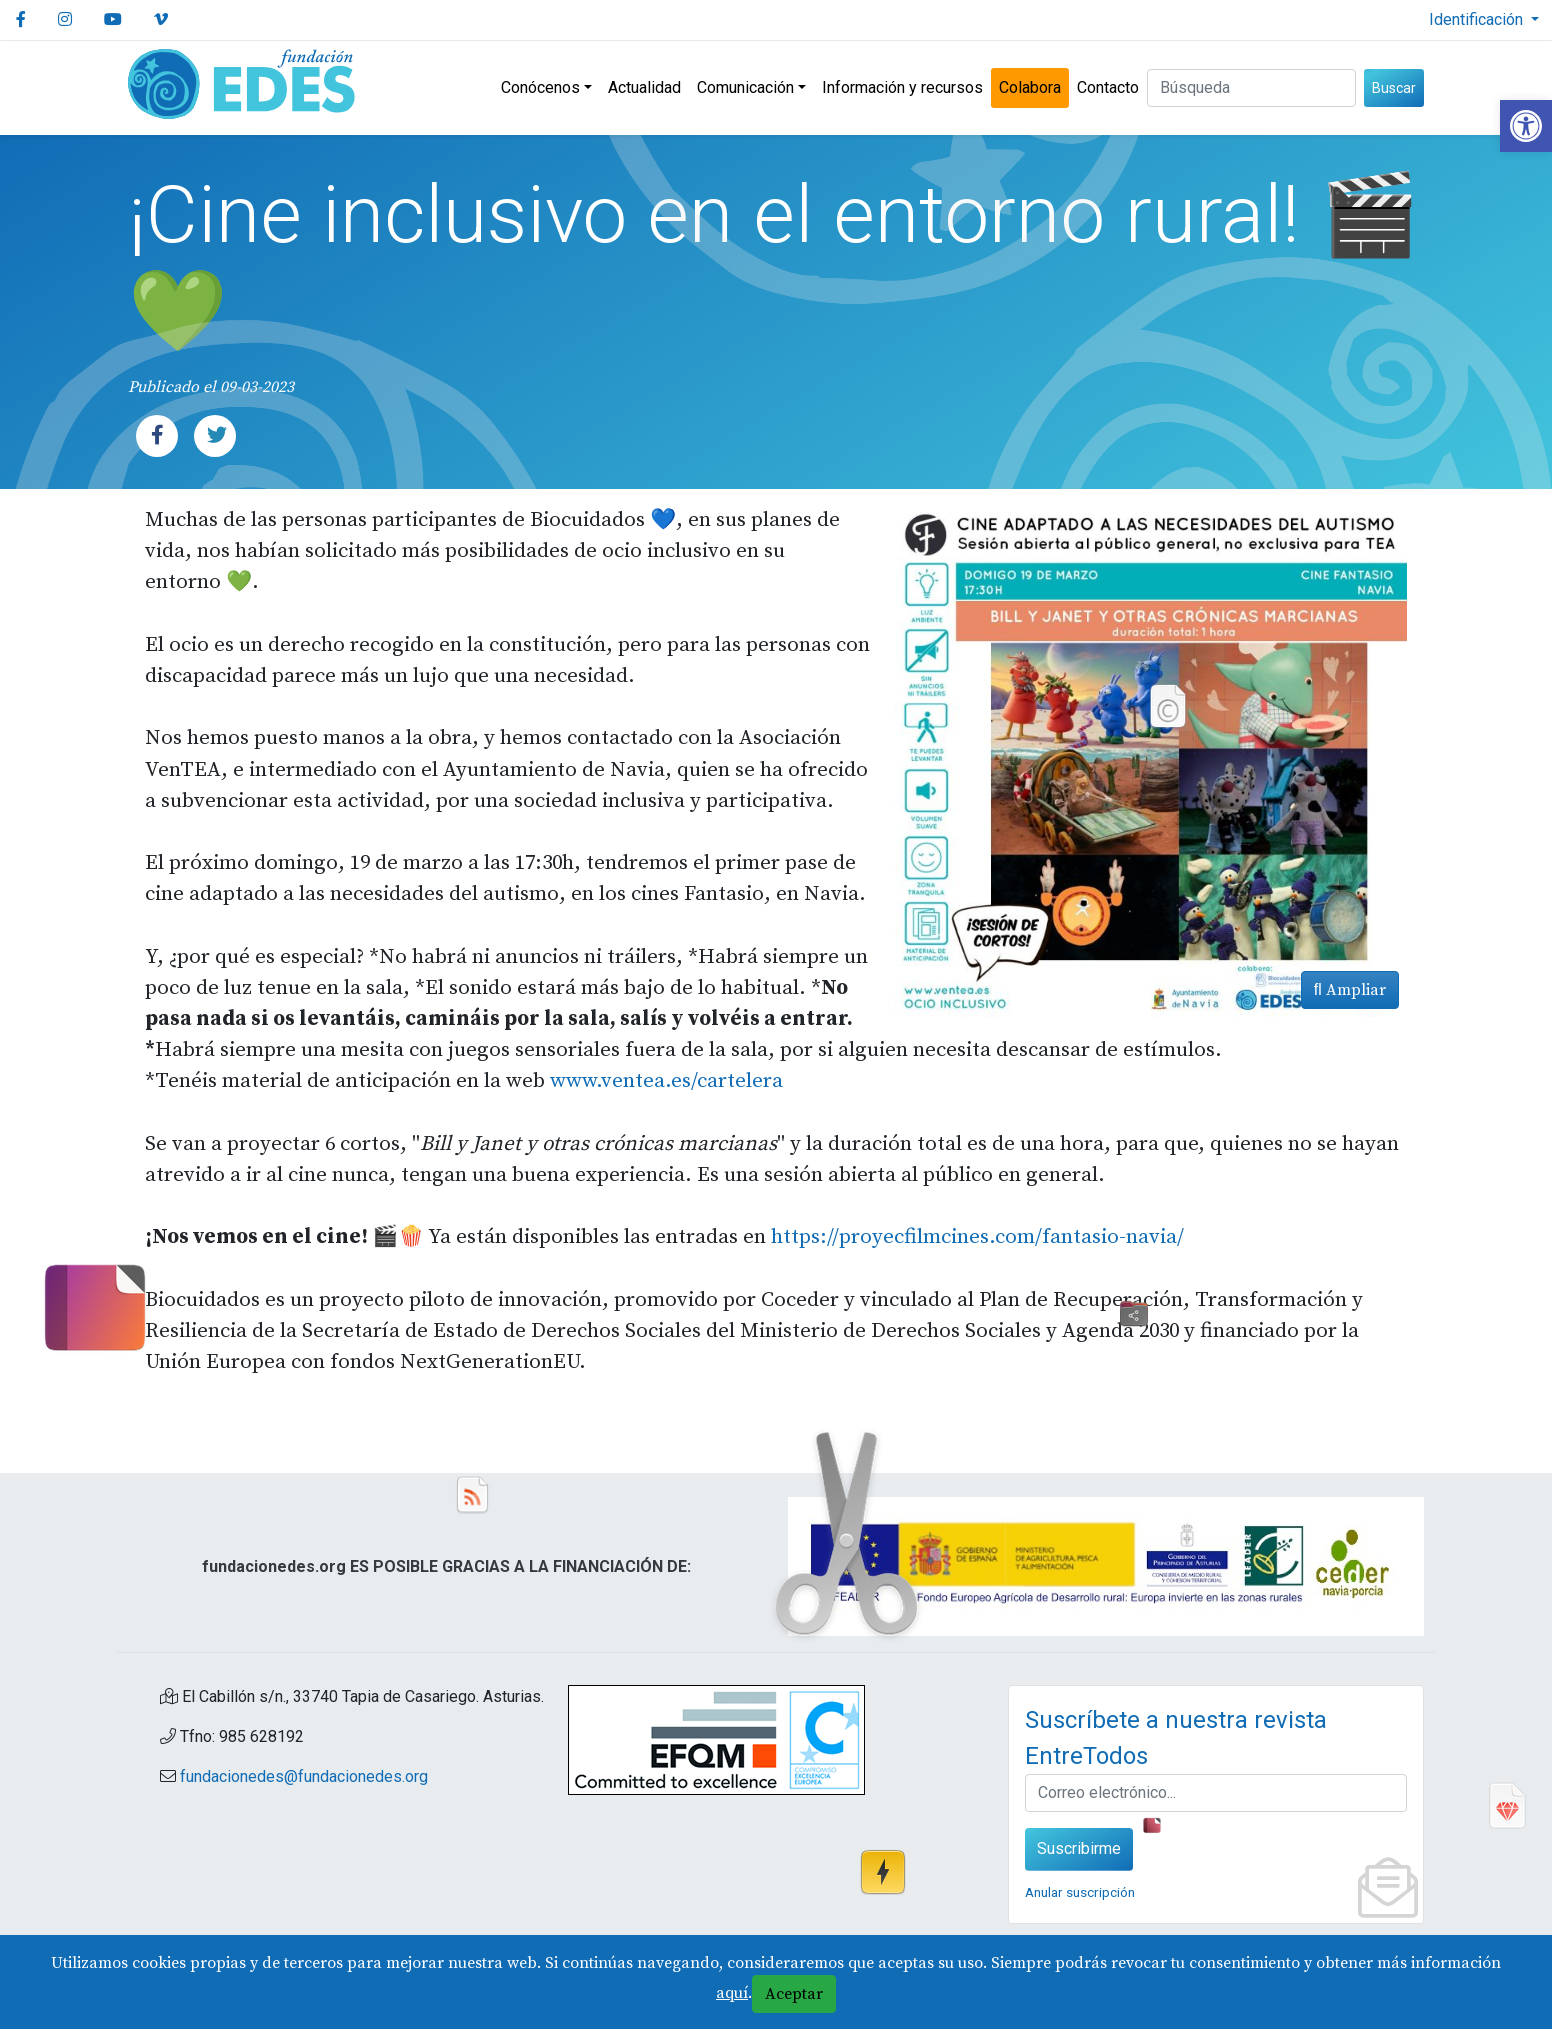 The height and width of the screenshot is (2029, 1552). Describe the element at coordinates (1507, 1805) in the screenshot. I see `ruby programming language source file` at that location.